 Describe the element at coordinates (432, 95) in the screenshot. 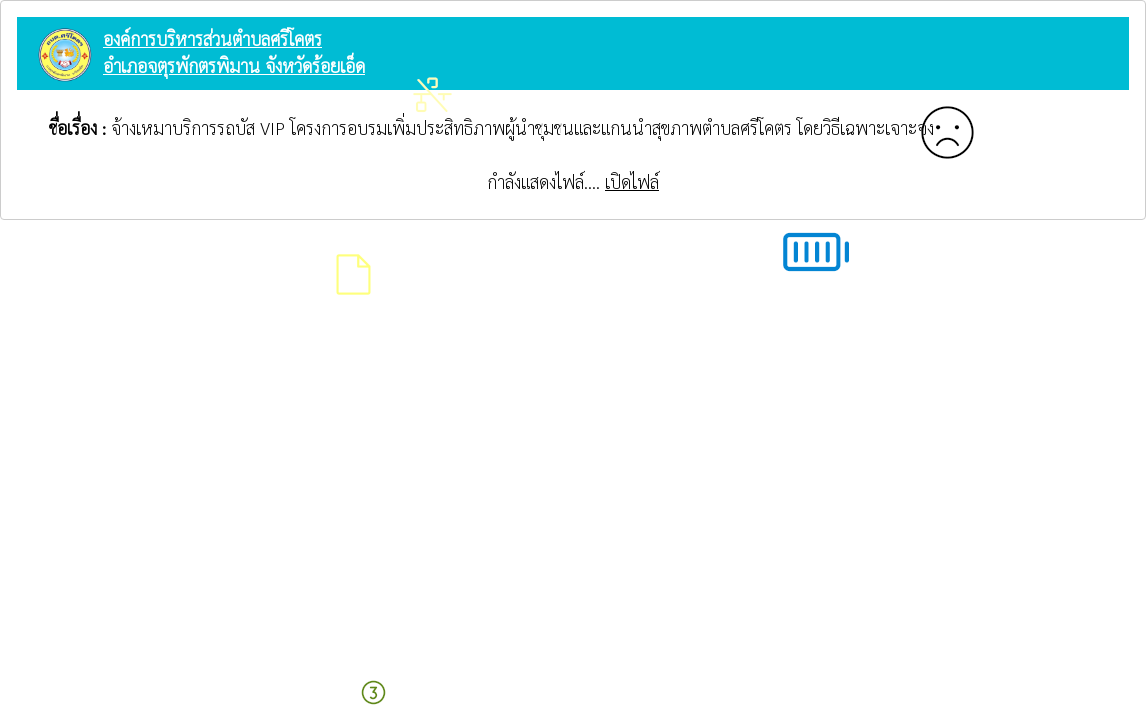

I see `network connection unavailable` at that location.